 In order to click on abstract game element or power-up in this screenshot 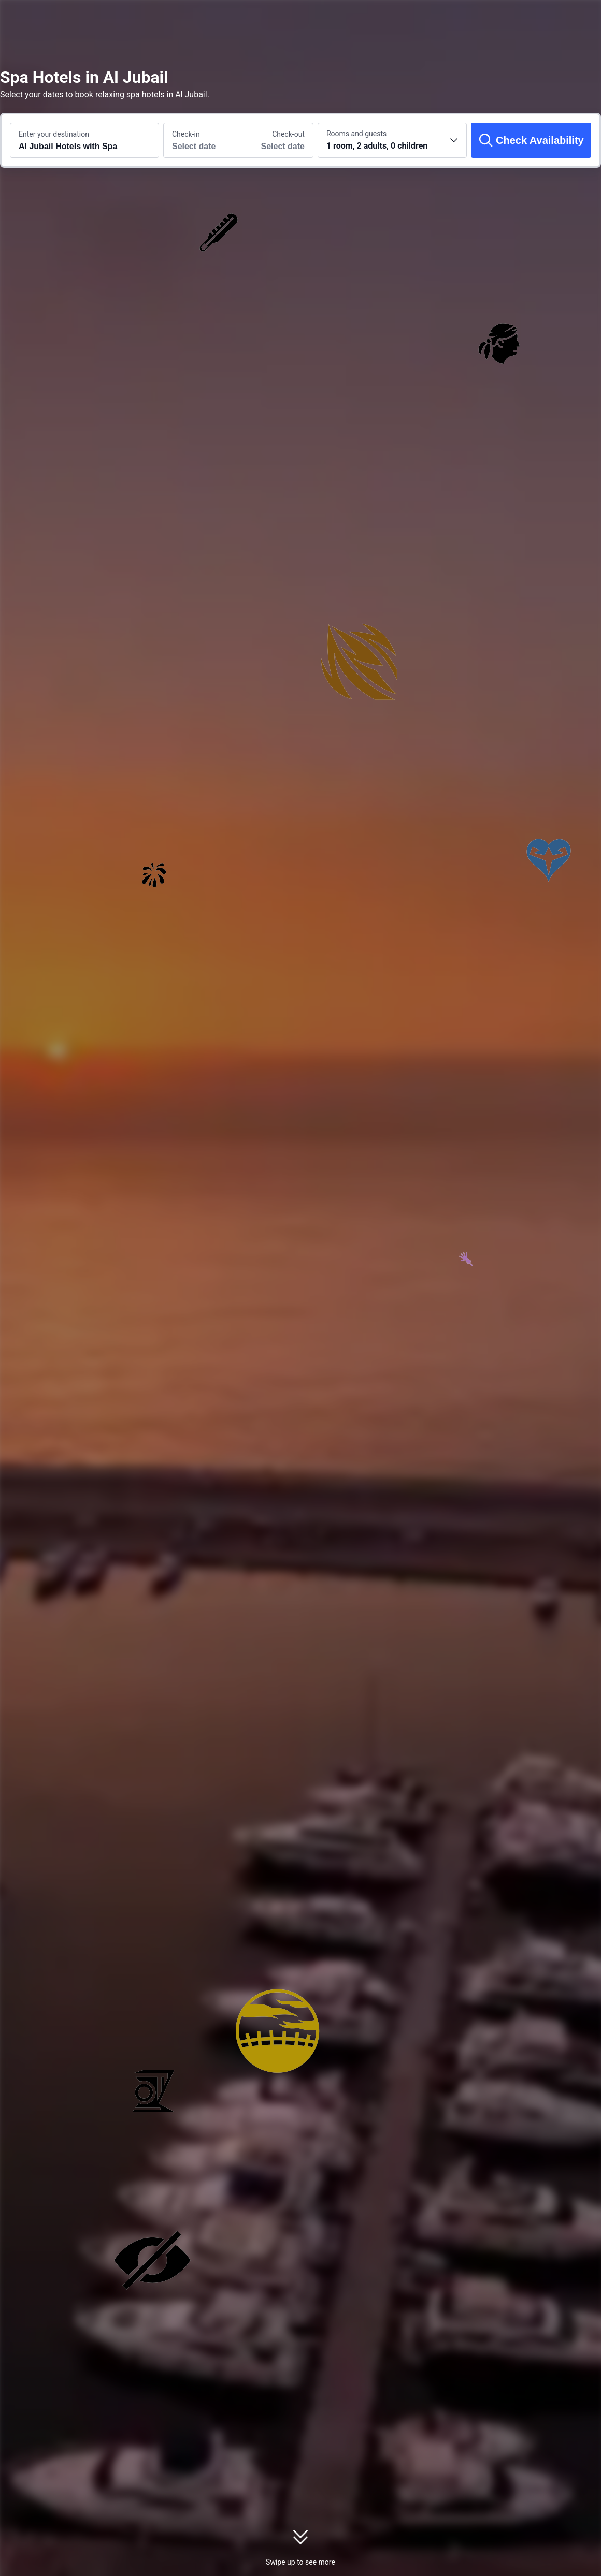, I will do `click(153, 2091)`.